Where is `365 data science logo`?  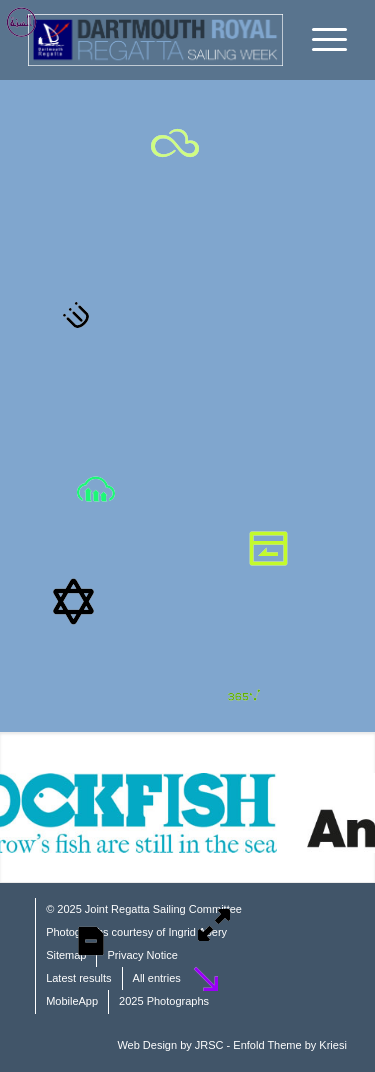 365 data science logo is located at coordinates (244, 695).